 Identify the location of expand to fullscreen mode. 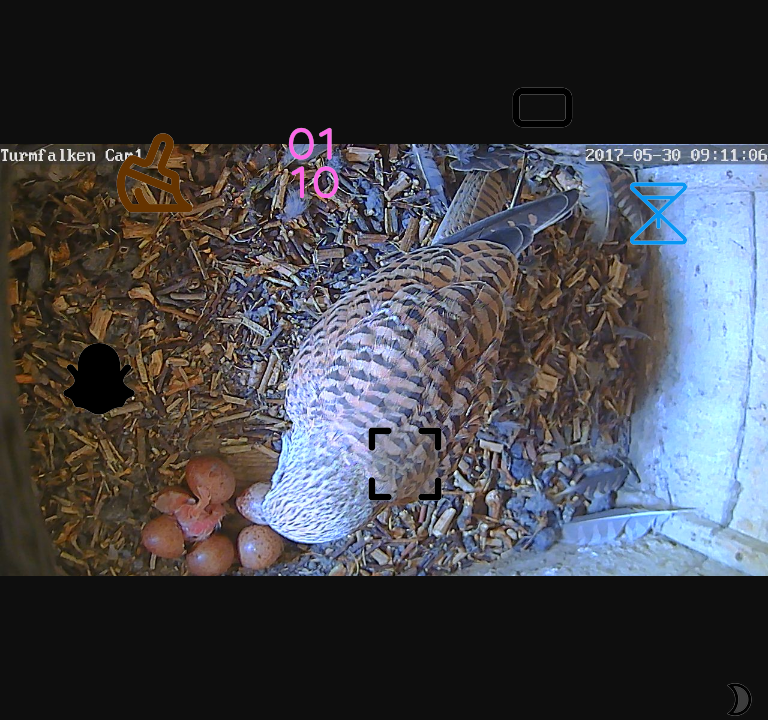
(405, 464).